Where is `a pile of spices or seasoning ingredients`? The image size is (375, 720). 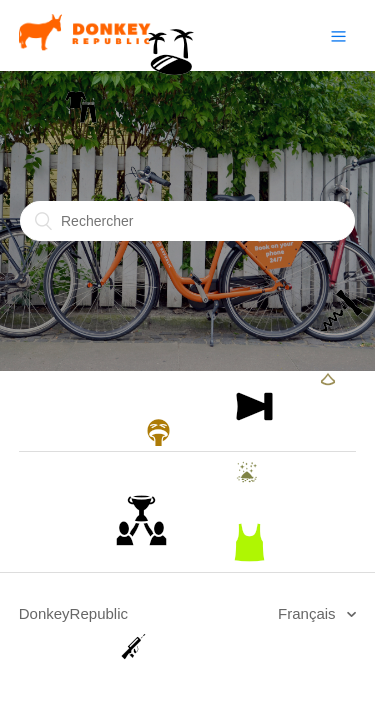 a pile of spices or seasoning ingredients is located at coordinates (247, 472).